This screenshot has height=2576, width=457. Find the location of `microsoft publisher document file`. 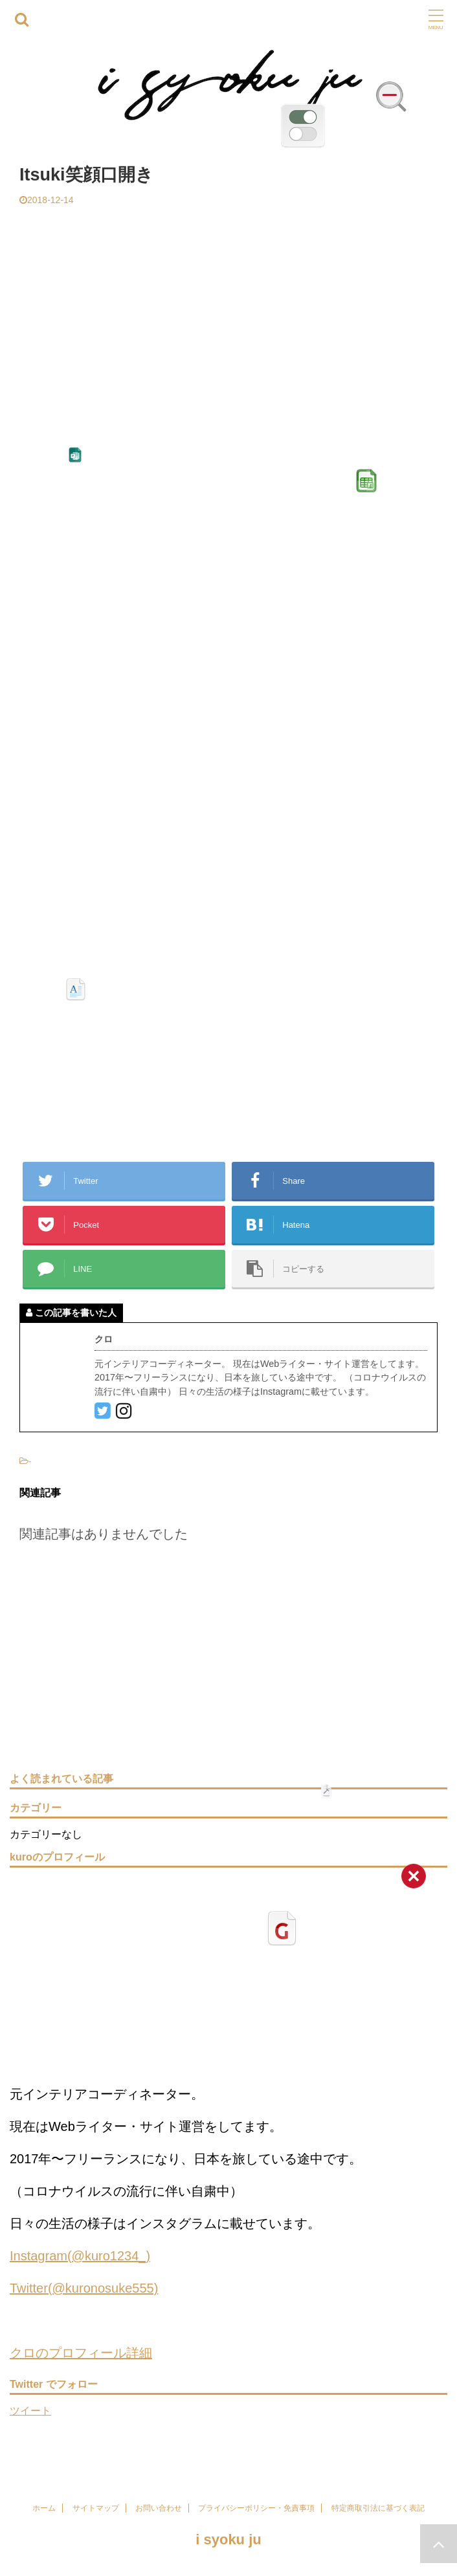

microsoft publisher document file is located at coordinates (75, 455).